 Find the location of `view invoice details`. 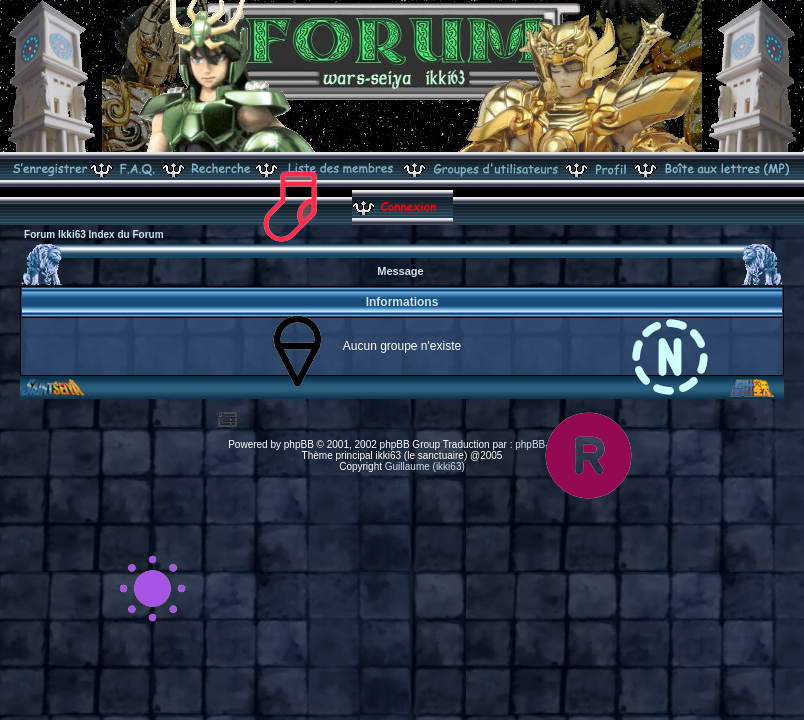

view invoice details is located at coordinates (227, 419).